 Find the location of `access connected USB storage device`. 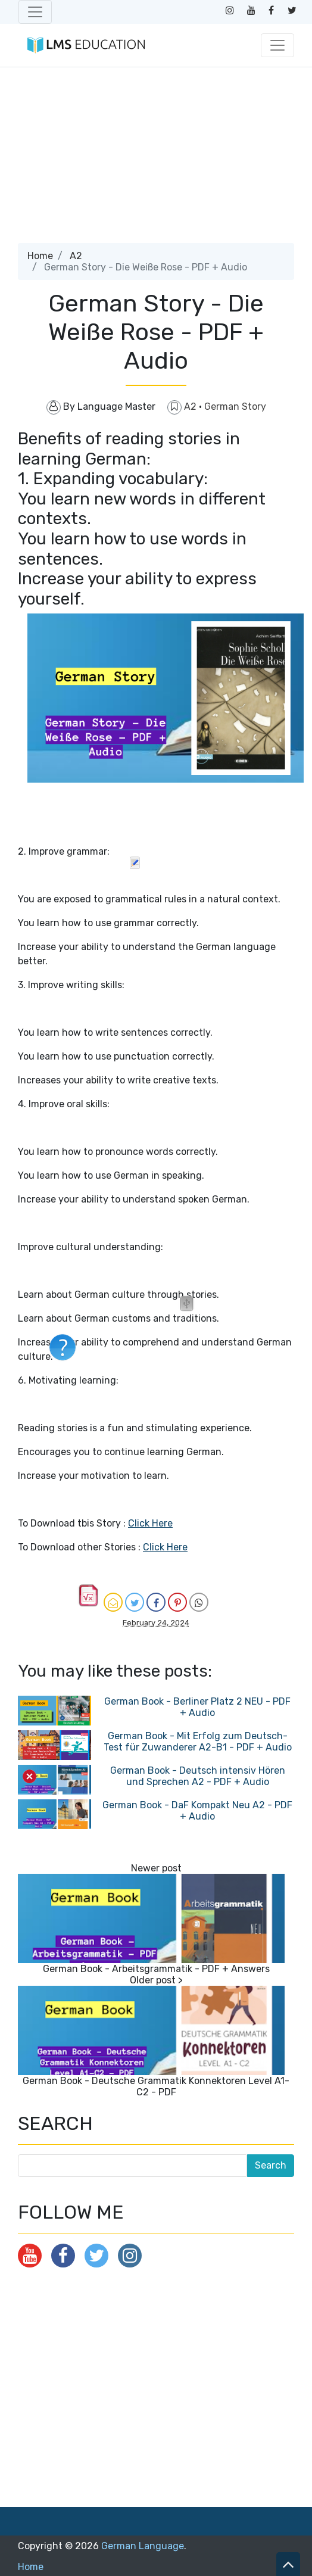

access connected USB storage device is located at coordinates (186, 1303).